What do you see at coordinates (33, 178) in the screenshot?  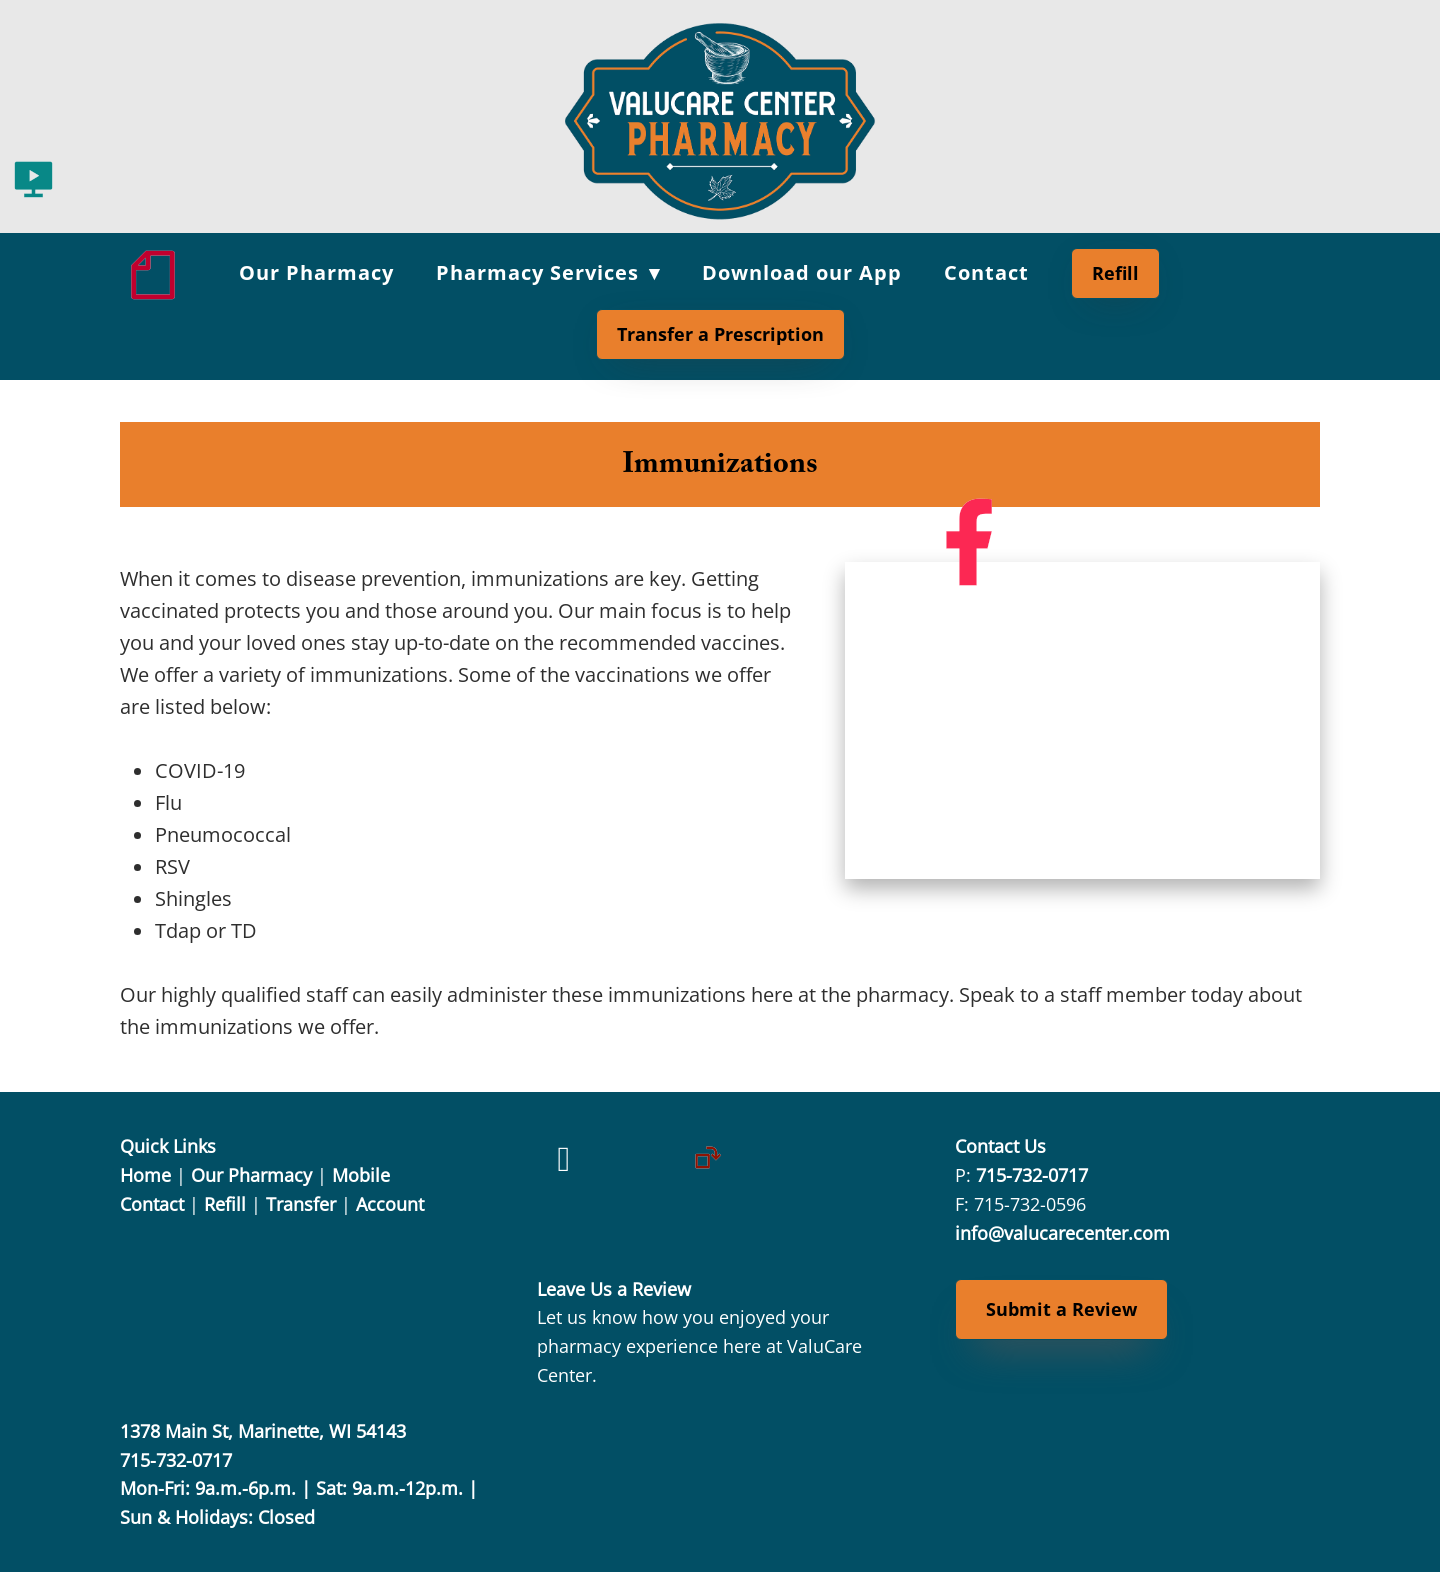 I see `start a presentation slideshow` at bounding box center [33, 178].